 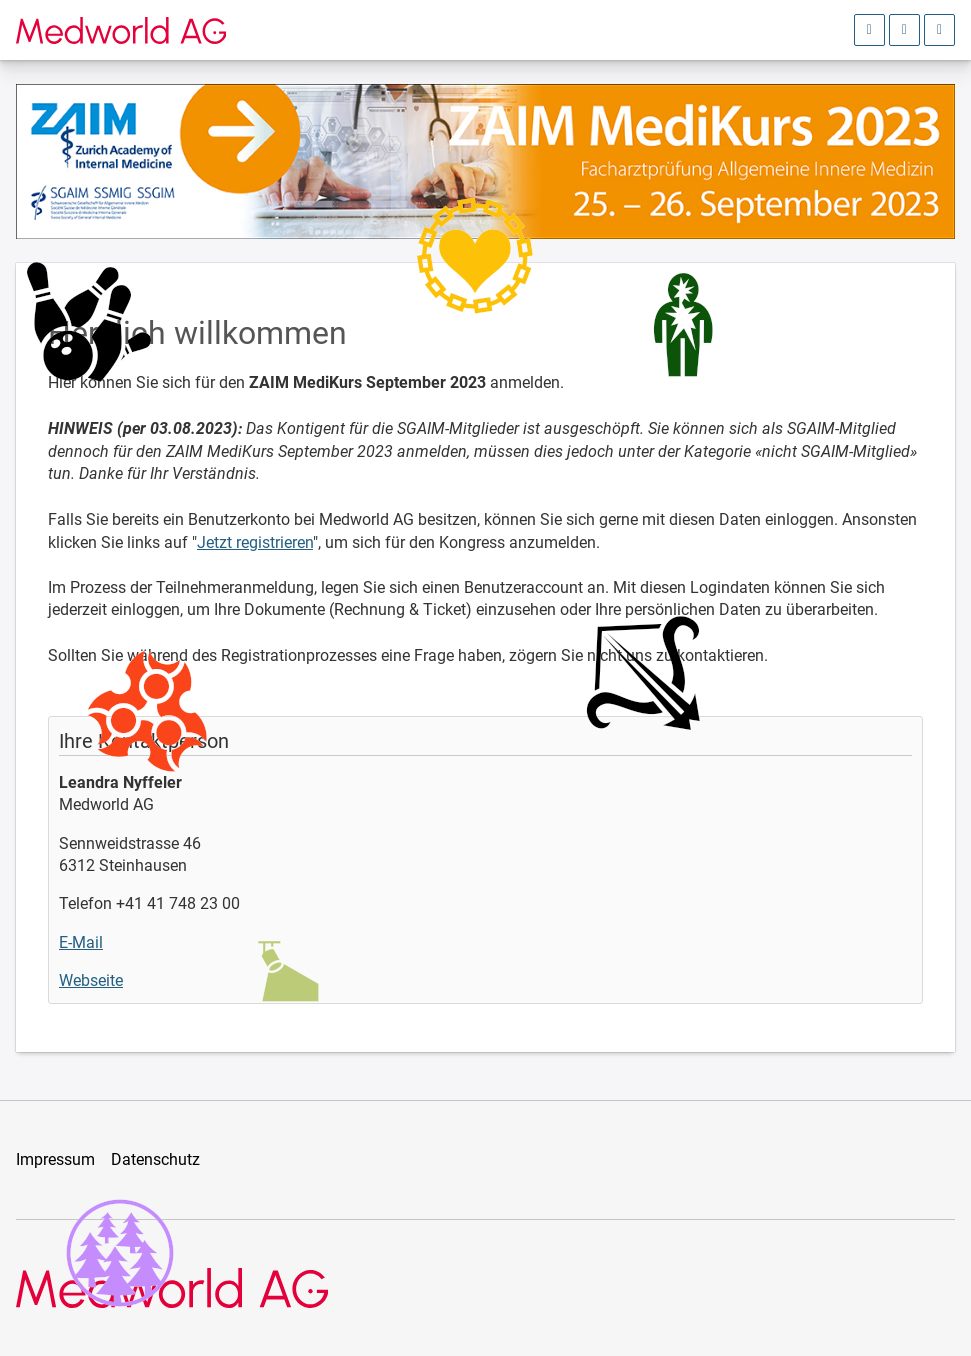 I want to click on indicates a strike in a bowling game, so click(x=89, y=322).